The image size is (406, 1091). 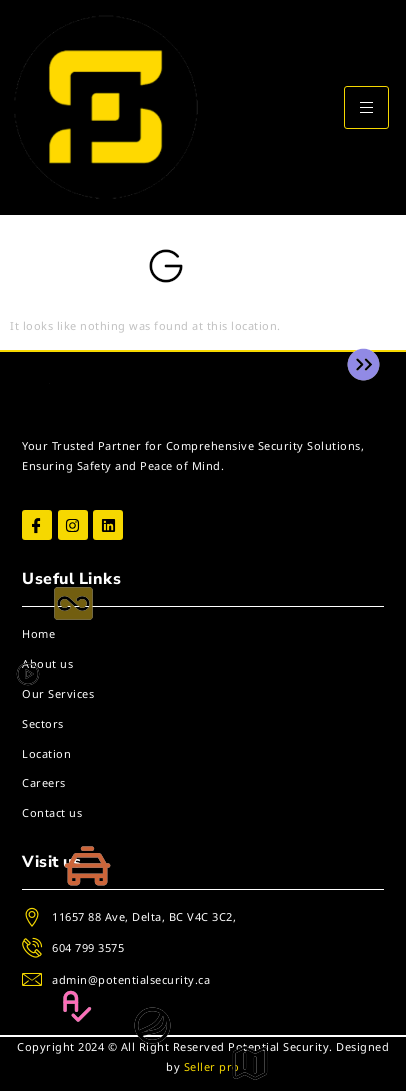 I want to click on sign in with Google, so click(x=166, y=266).